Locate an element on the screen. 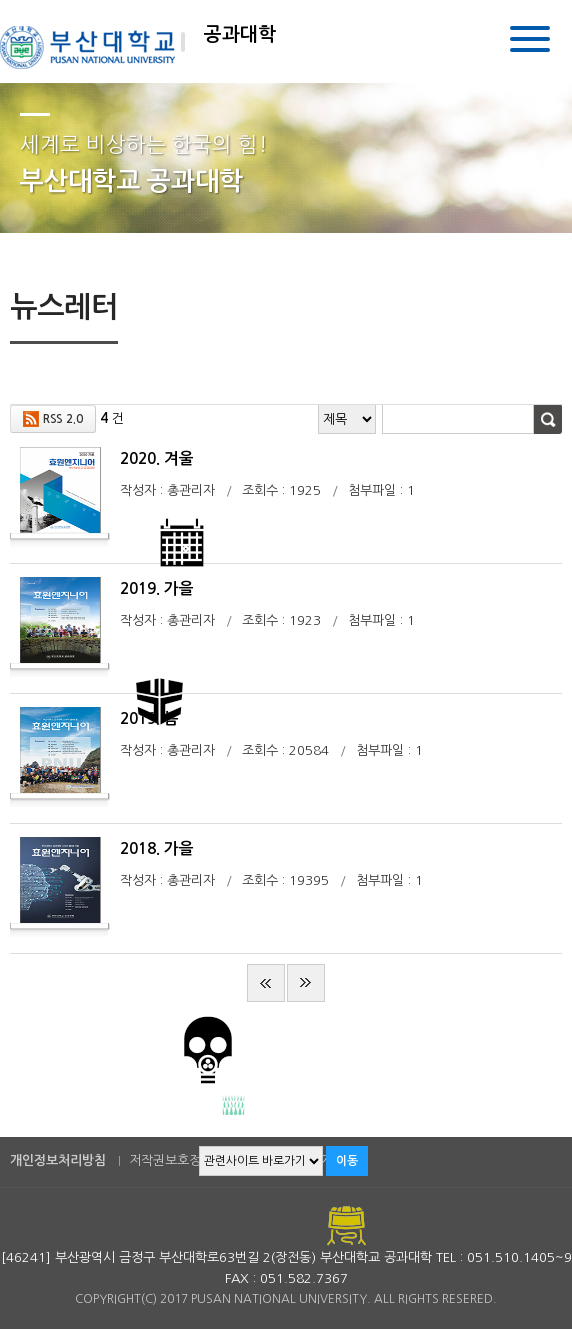 The width and height of the screenshot is (572, 1329). view or open the calendar is located at coordinates (182, 545).